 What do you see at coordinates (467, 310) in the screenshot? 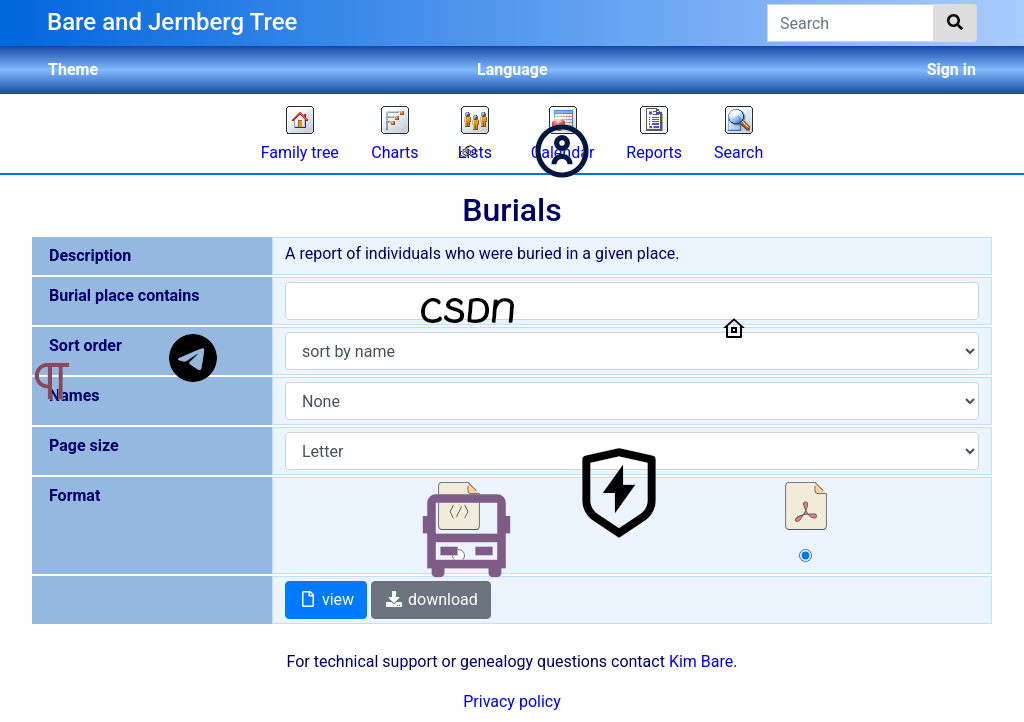
I see `visit CSDN developer community` at bounding box center [467, 310].